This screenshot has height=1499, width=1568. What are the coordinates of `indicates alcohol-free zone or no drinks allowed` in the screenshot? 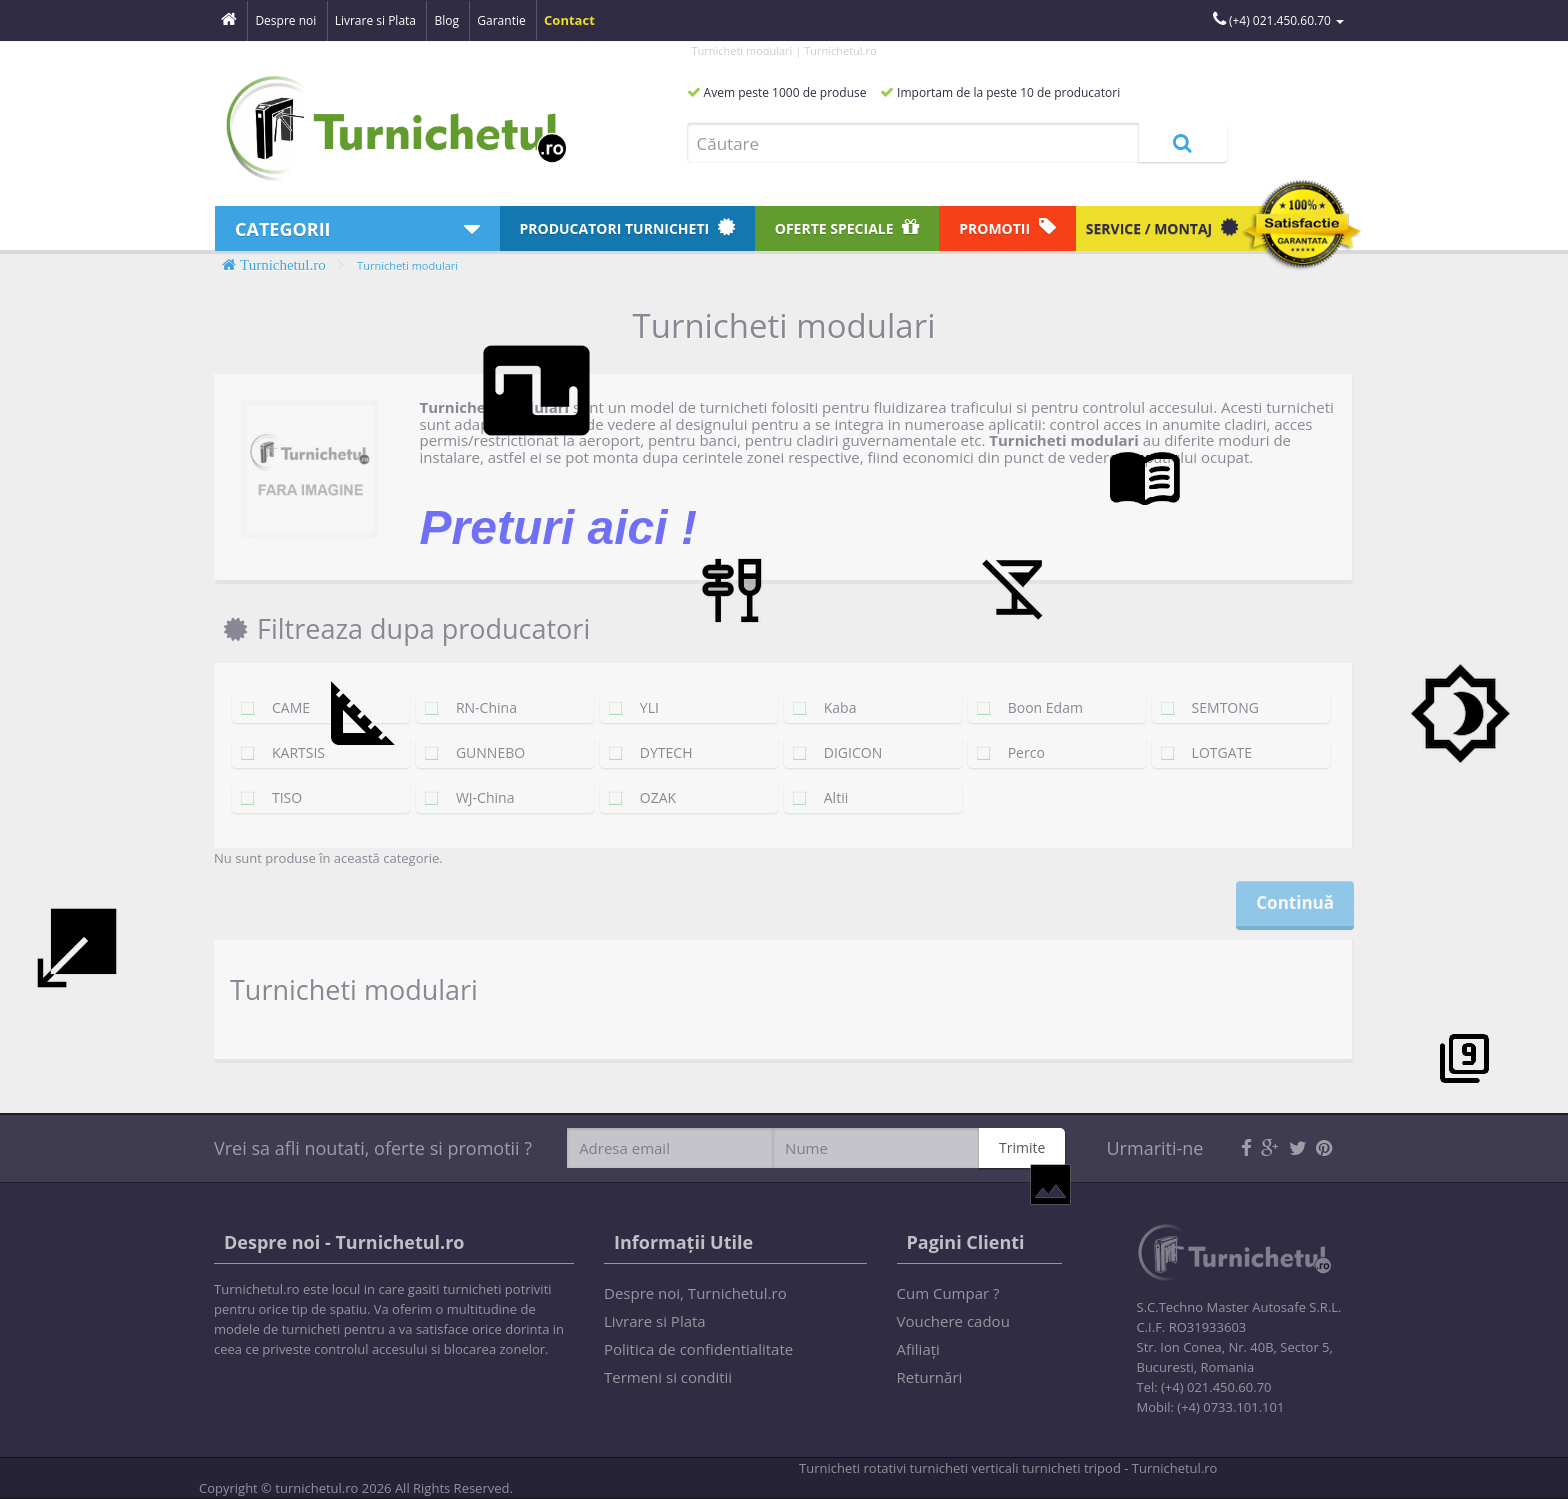 It's located at (1014, 587).